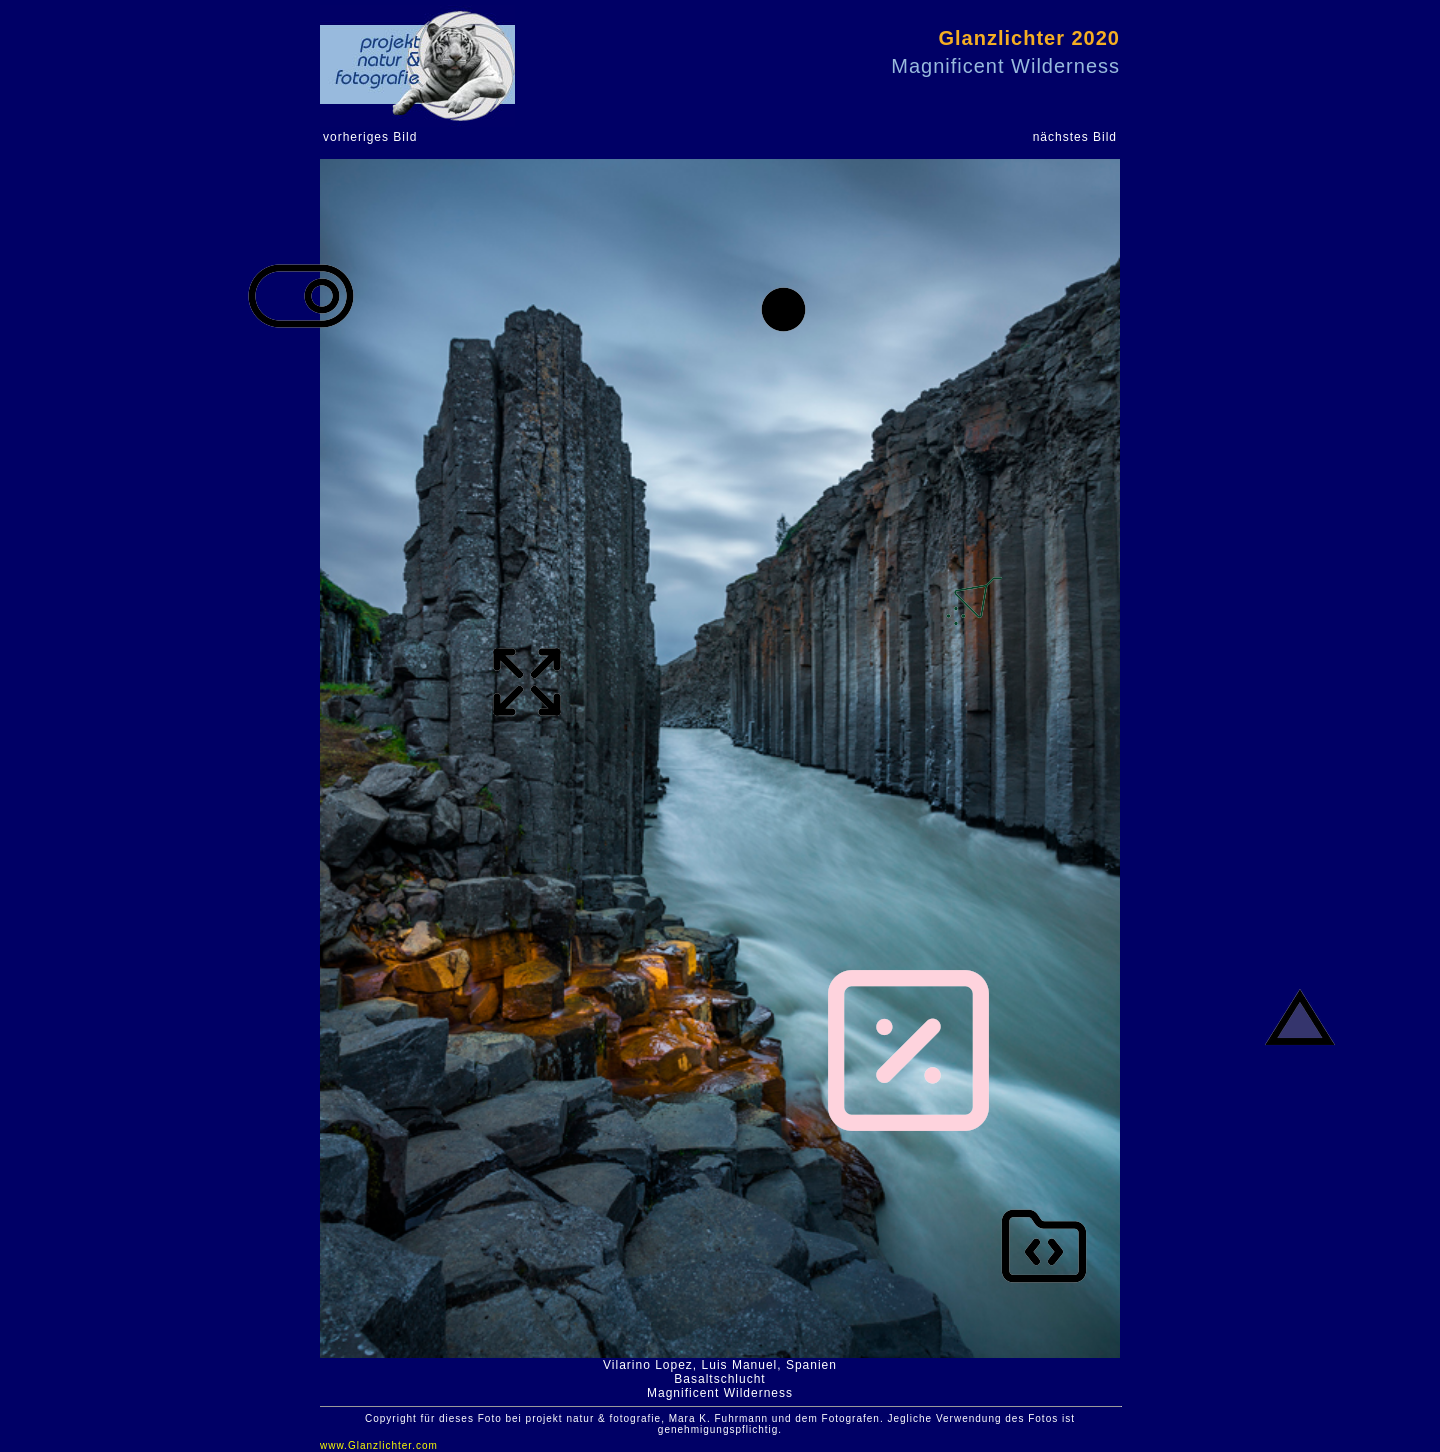 The height and width of the screenshot is (1452, 1440). I want to click on shower or bathroom amenity indicator, so click(973, 598).